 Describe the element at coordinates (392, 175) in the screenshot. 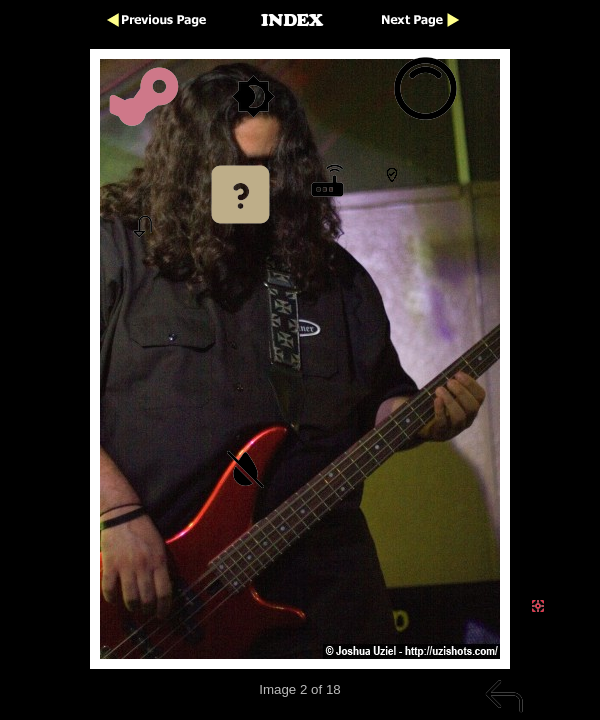

I see `confirm or select a location` at that location.